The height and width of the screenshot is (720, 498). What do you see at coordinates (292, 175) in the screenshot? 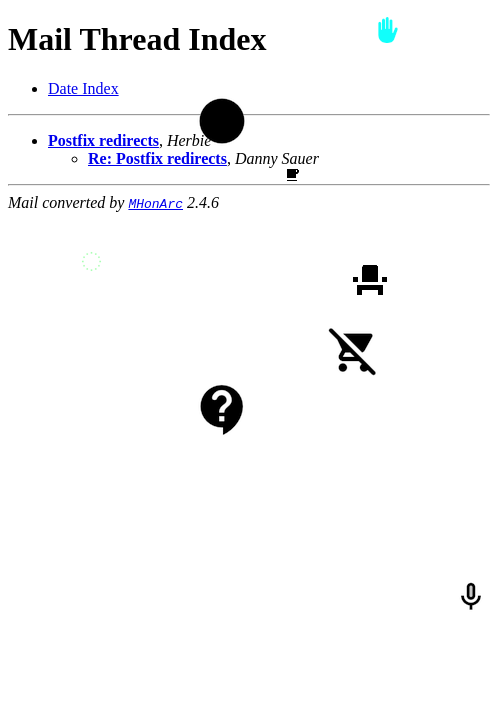
I see `find nearby cafes or coffee shops` at bounding box center [292, 175].